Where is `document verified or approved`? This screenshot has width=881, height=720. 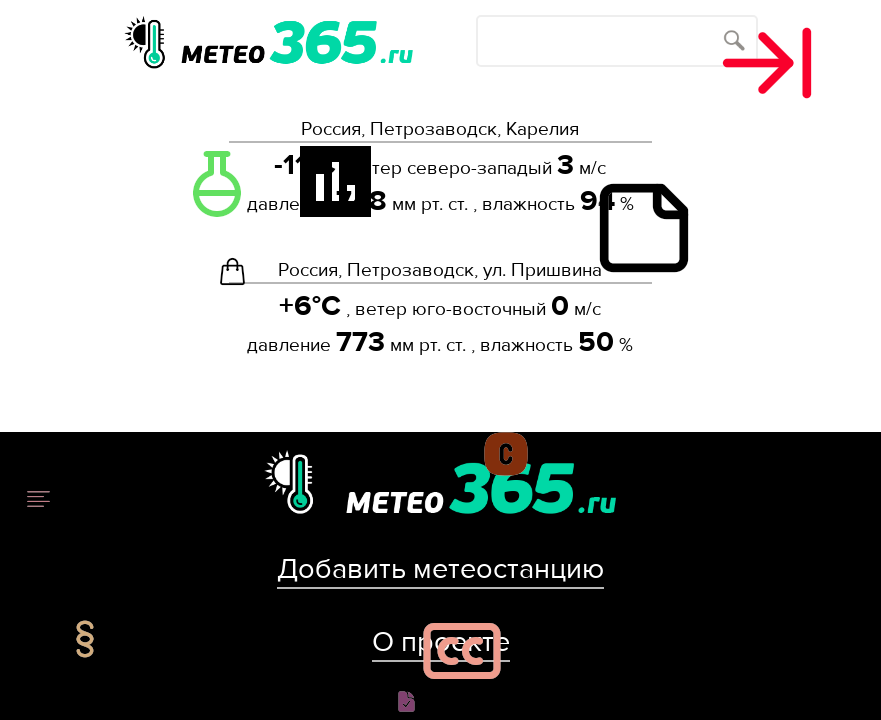
document verified or approved is located at coordinates (406, 701).